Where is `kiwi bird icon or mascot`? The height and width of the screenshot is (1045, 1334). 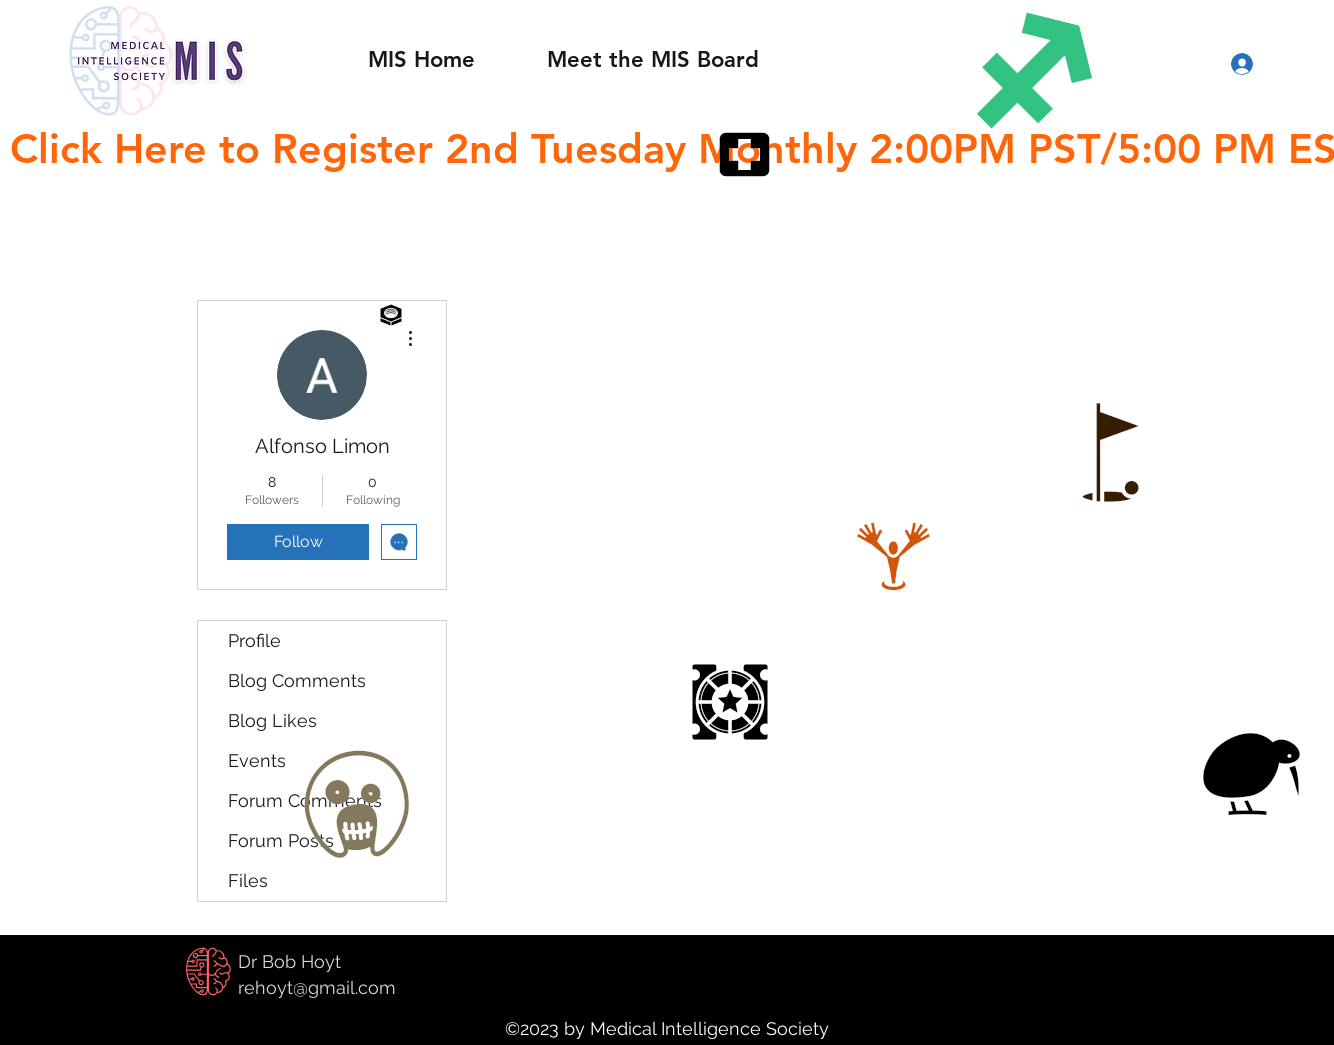
kiwi bird icon or mascot is located at coordinates (1251, 770).